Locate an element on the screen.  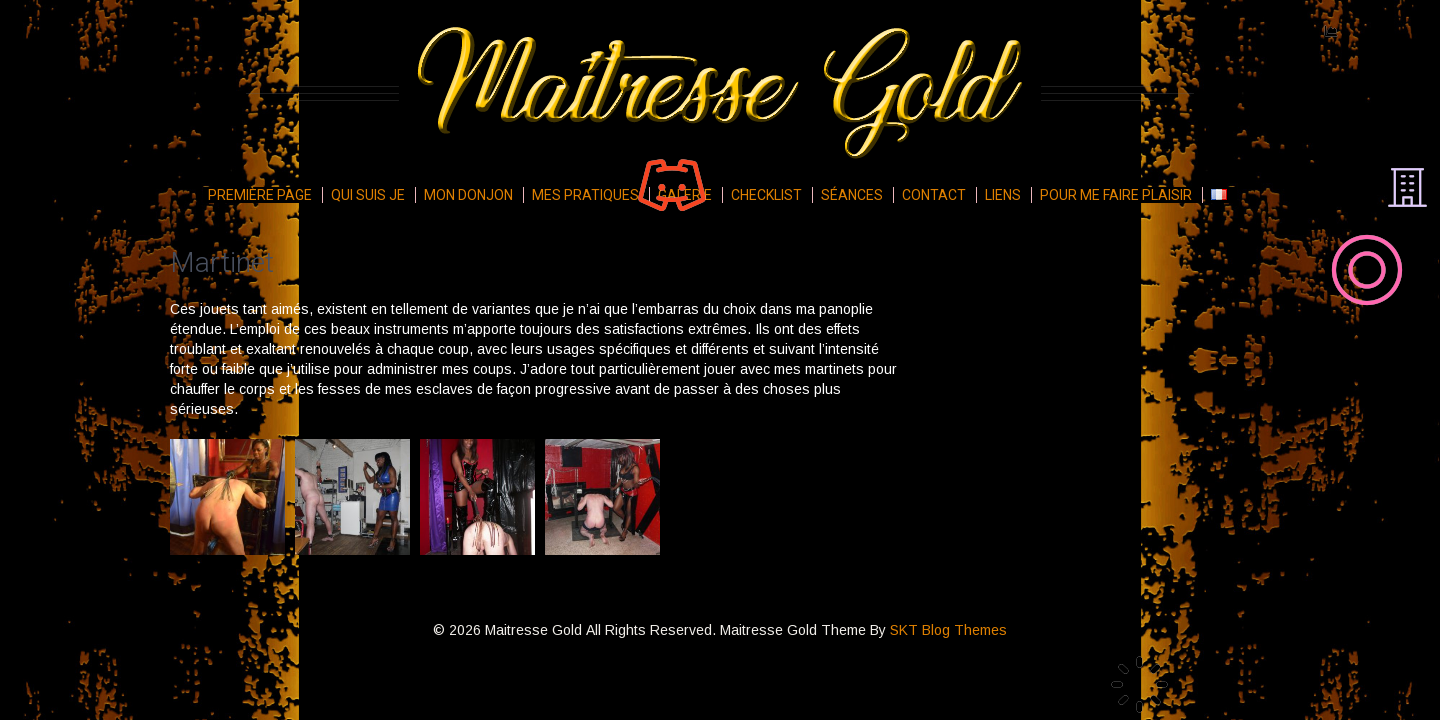
loading content in progress is located at coordinates (1139, 684).